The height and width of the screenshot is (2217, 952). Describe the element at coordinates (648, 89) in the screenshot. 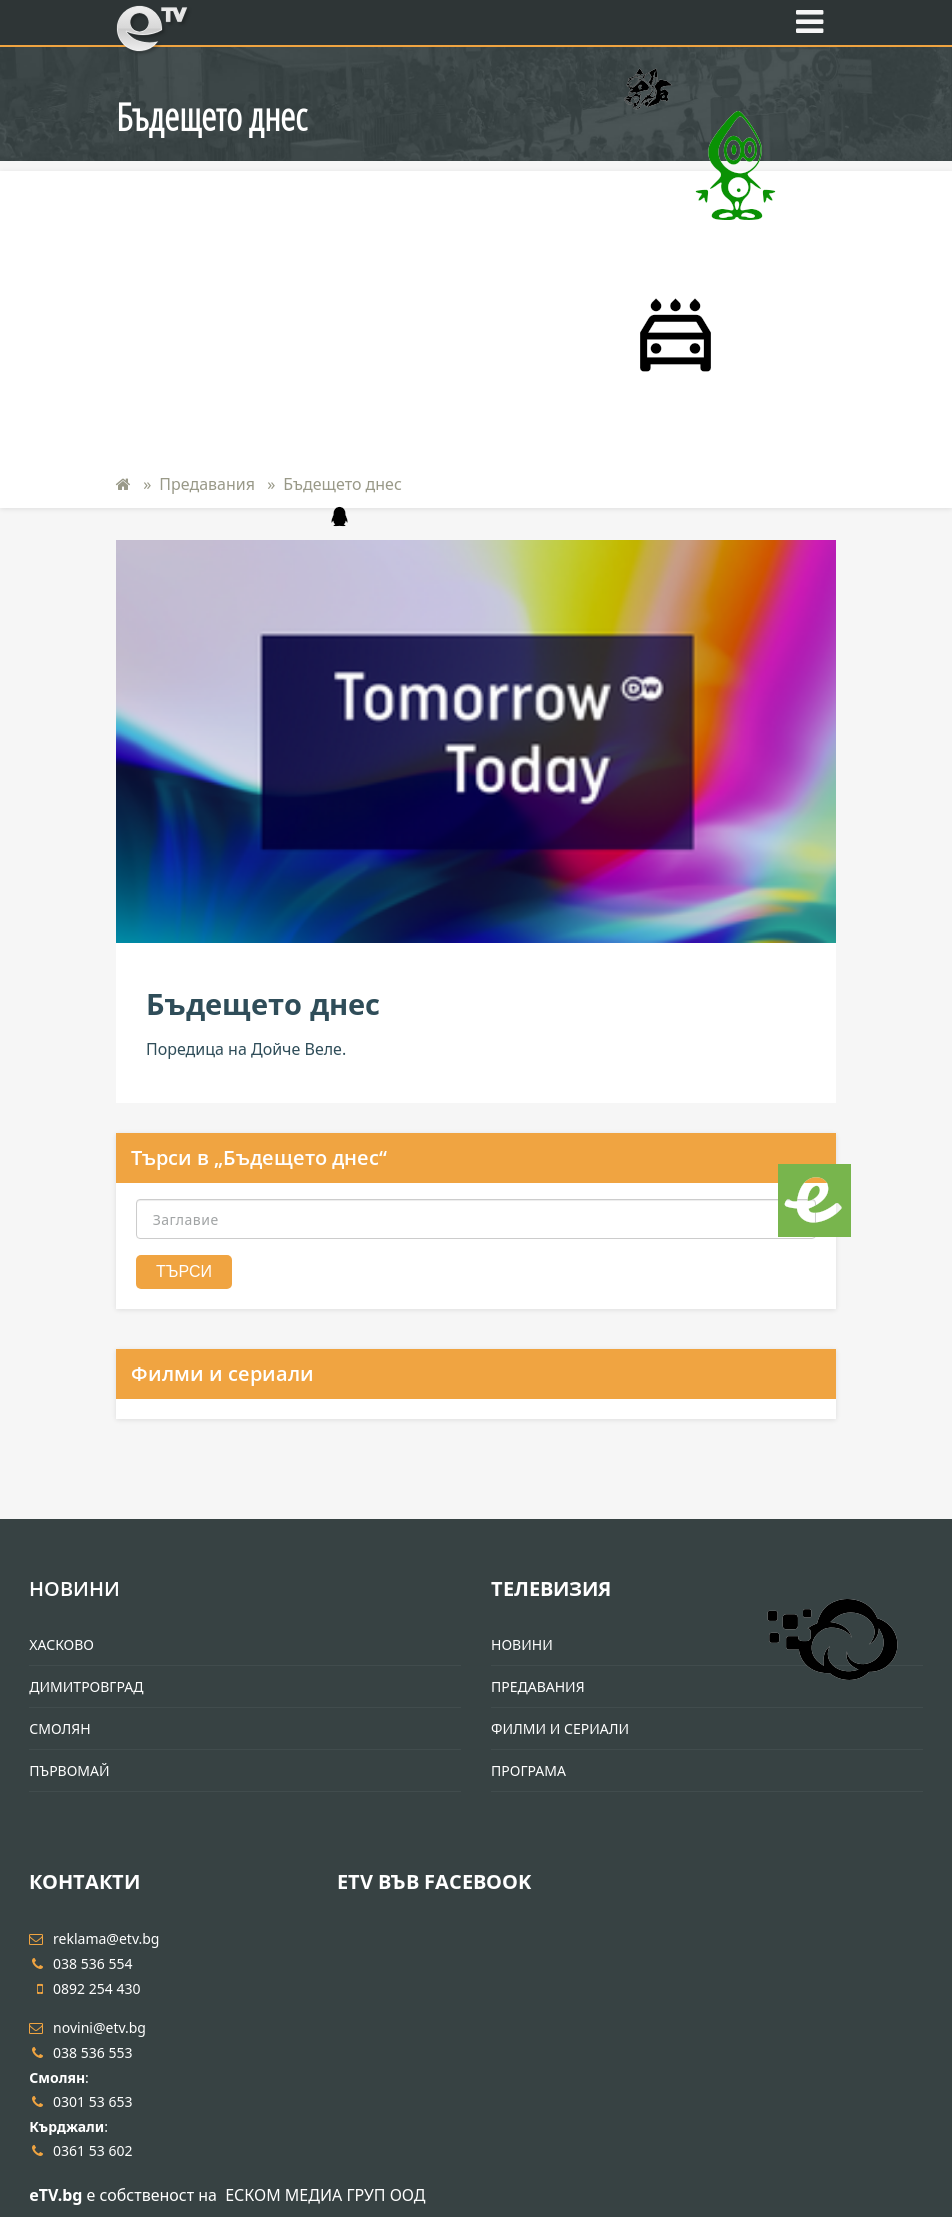

I see `visit furaffinity website` at that location.